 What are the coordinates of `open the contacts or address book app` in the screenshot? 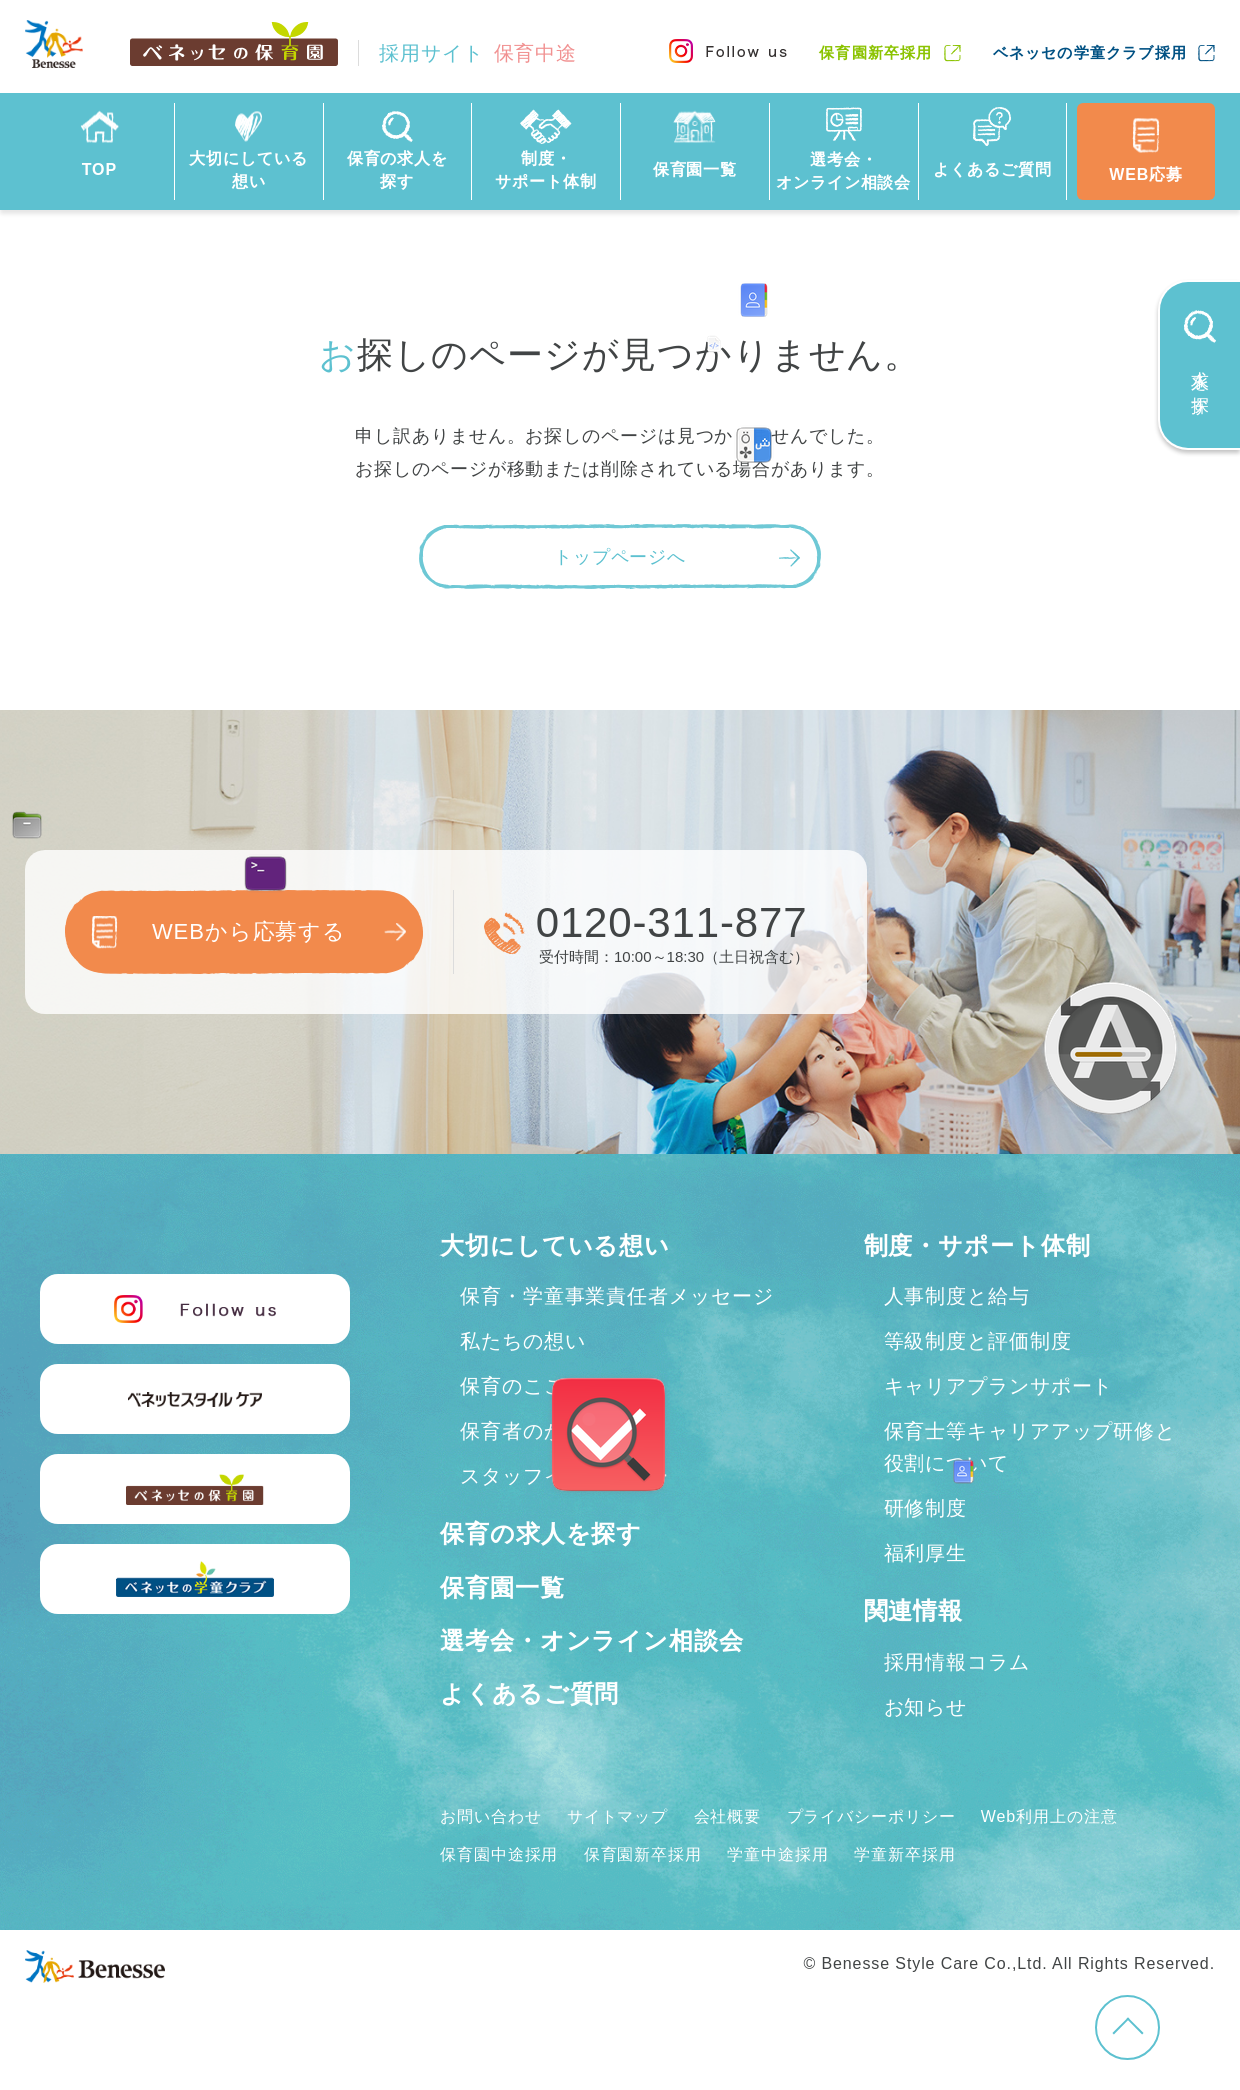 It's located at (754, 300).